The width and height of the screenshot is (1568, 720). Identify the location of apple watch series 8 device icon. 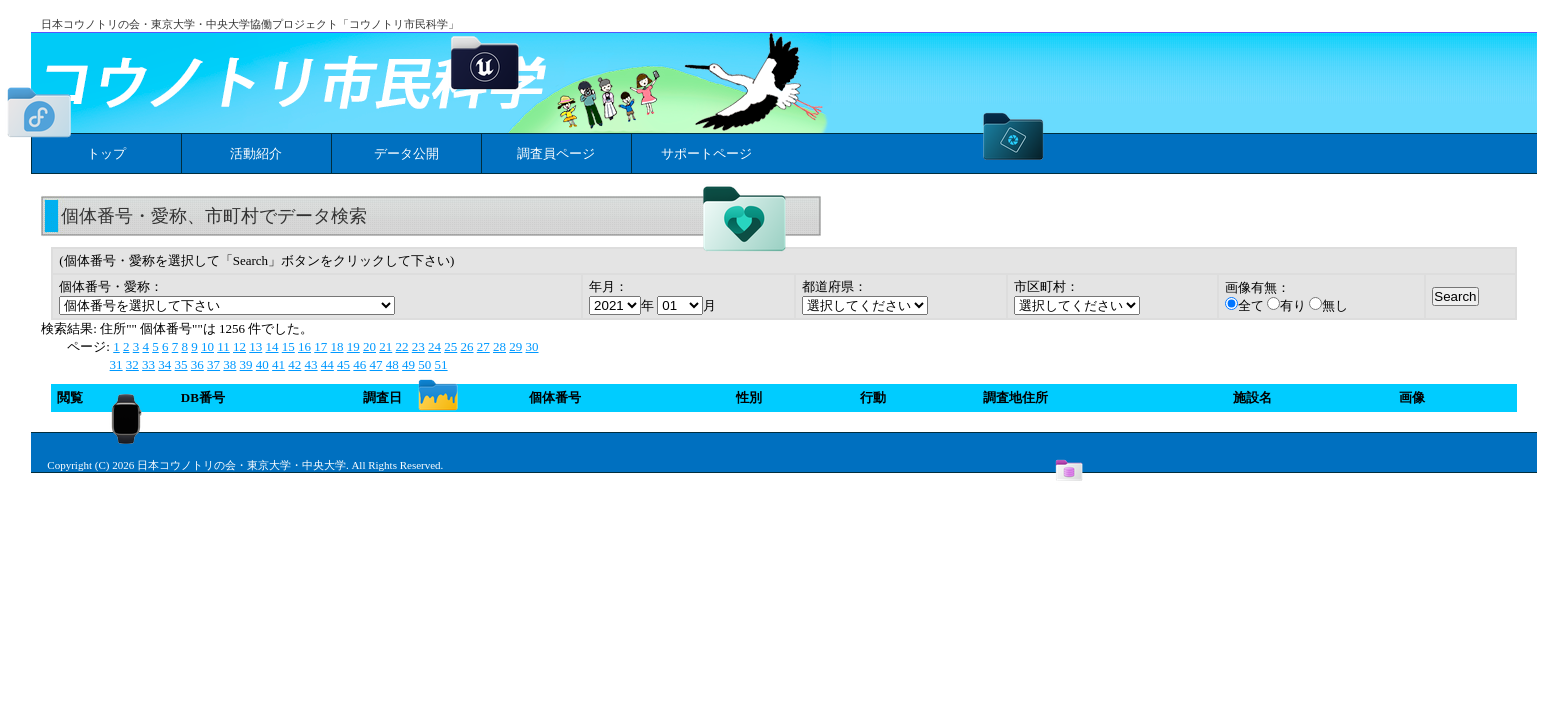
(126, 419).